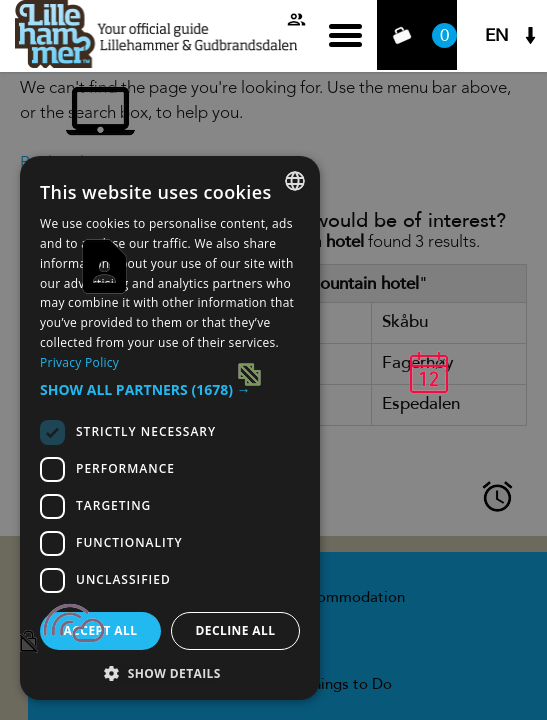 The width and height of the screenshot is (547, 720). I want to click on view calendar or scheduled events, so click(429, 374).